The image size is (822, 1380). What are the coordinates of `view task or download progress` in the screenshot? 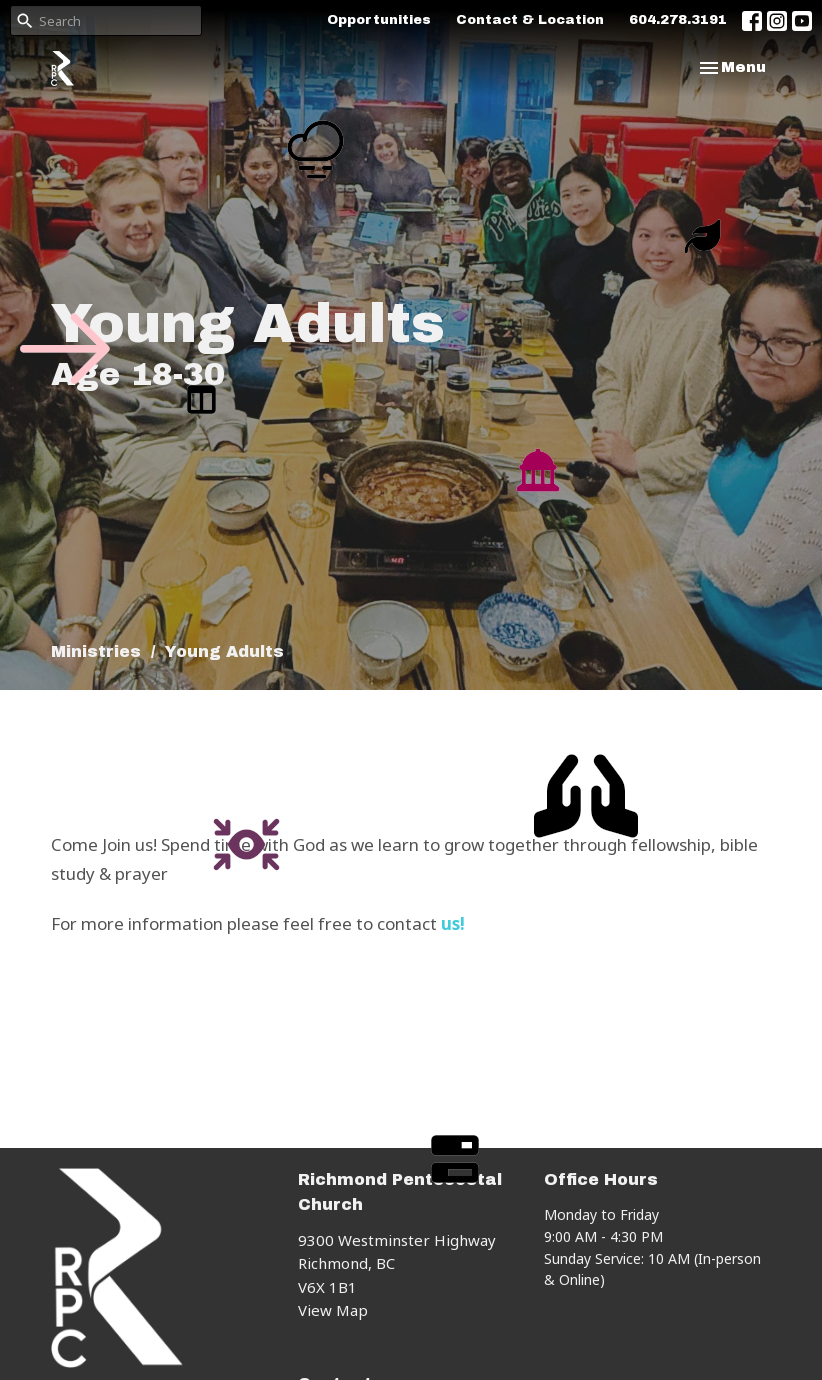 It's located at (455, 1159).